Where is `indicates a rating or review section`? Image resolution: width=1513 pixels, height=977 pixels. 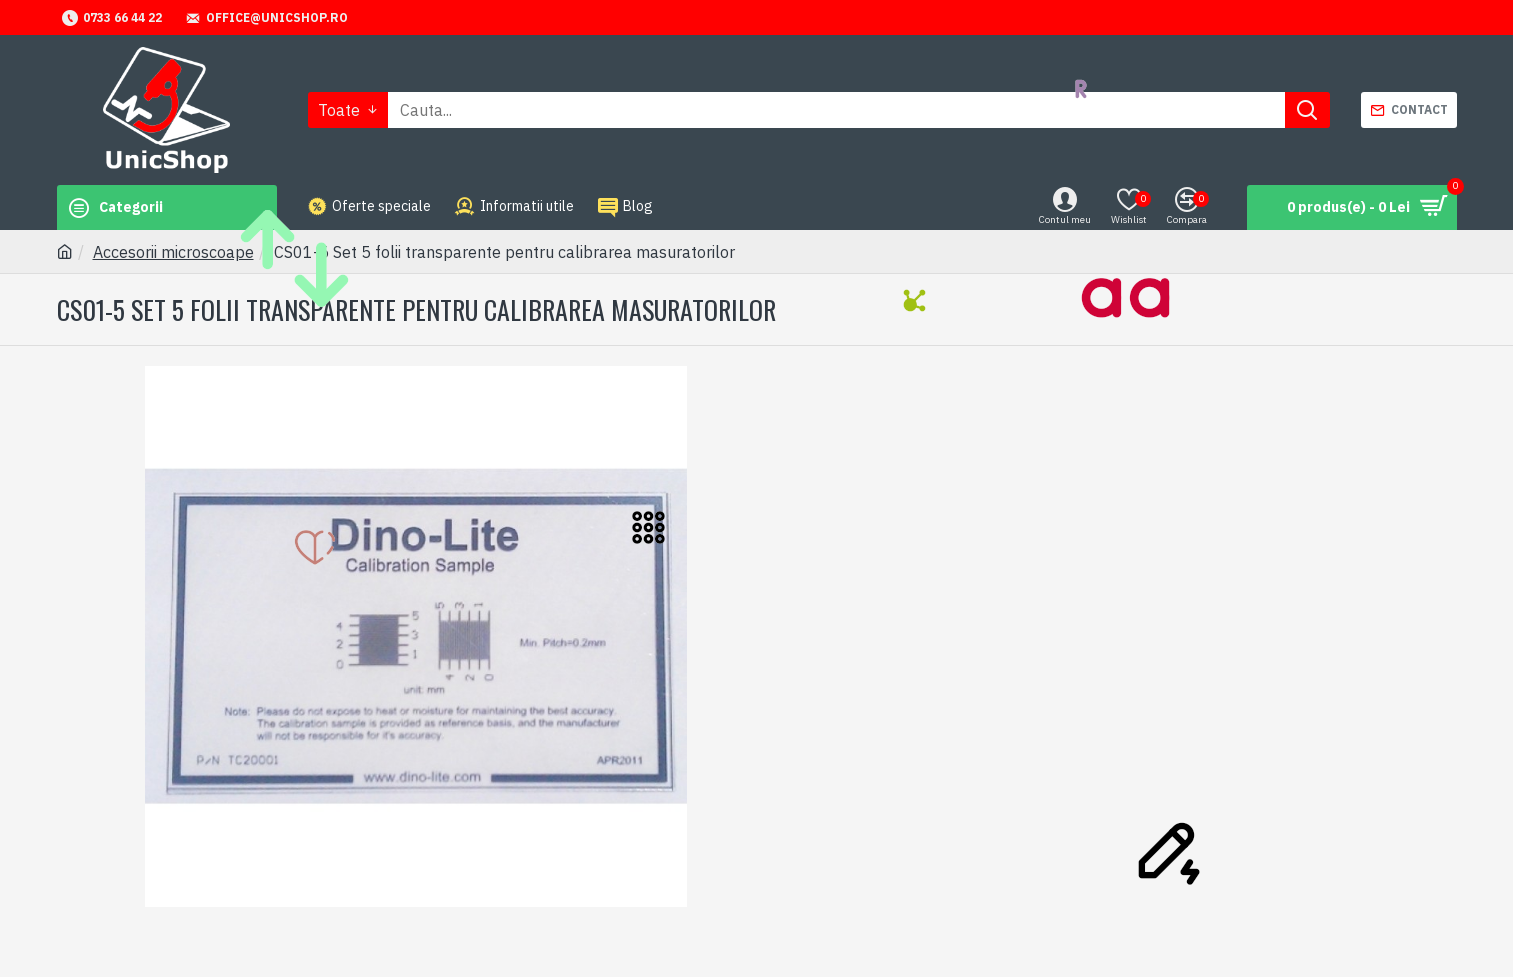 indicates a rating or review section is located at coordinates (1081, 89).